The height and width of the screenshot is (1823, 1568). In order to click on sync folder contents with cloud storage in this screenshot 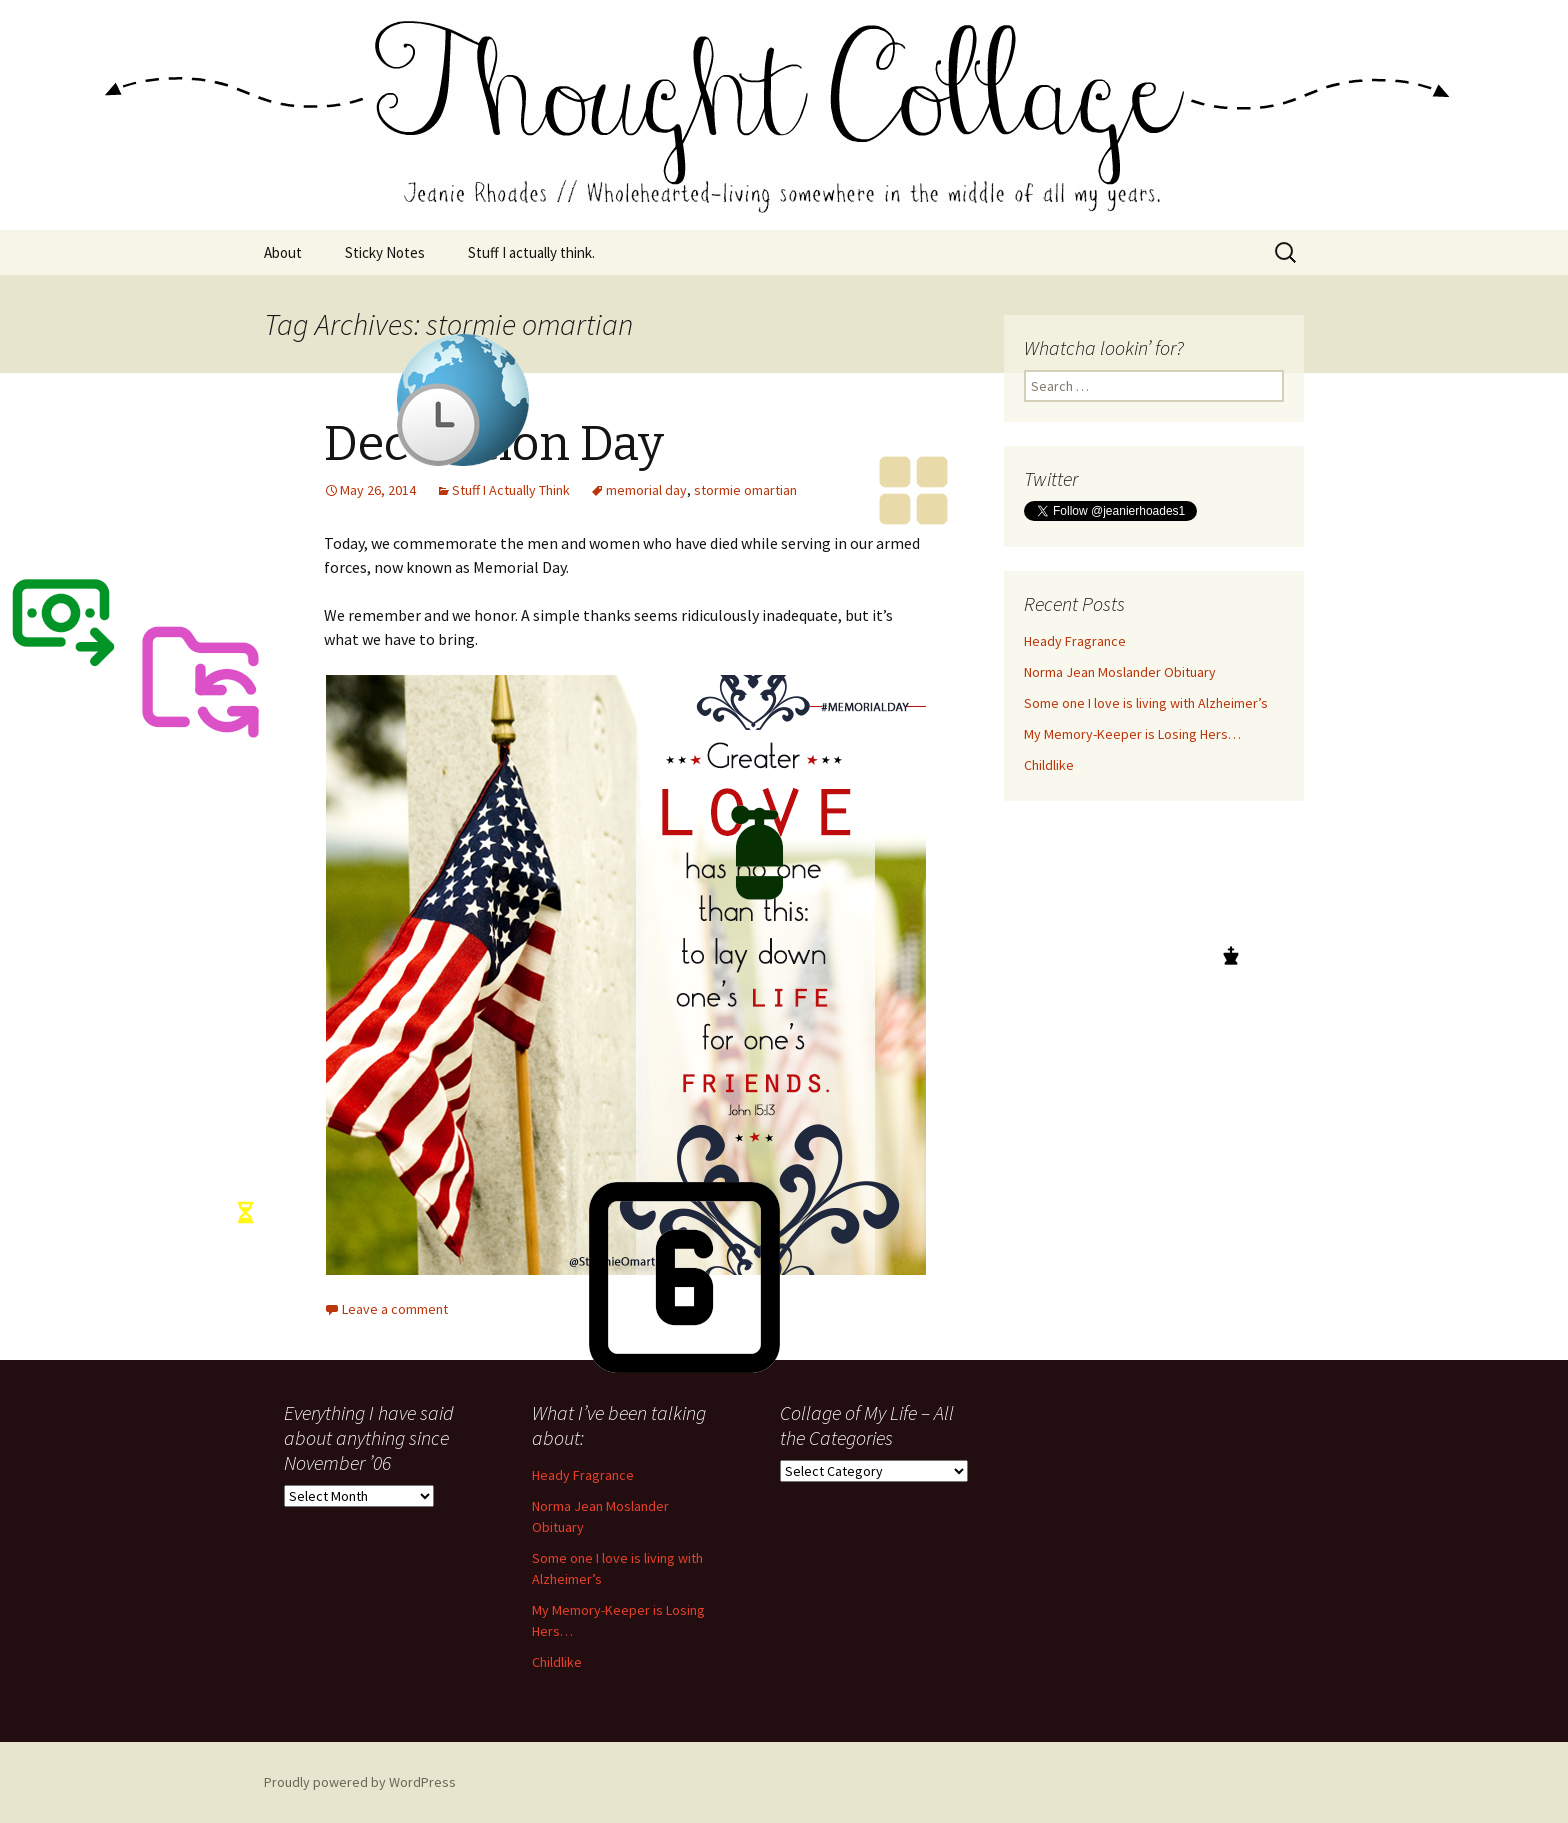, I will do `click(200, 679)`.